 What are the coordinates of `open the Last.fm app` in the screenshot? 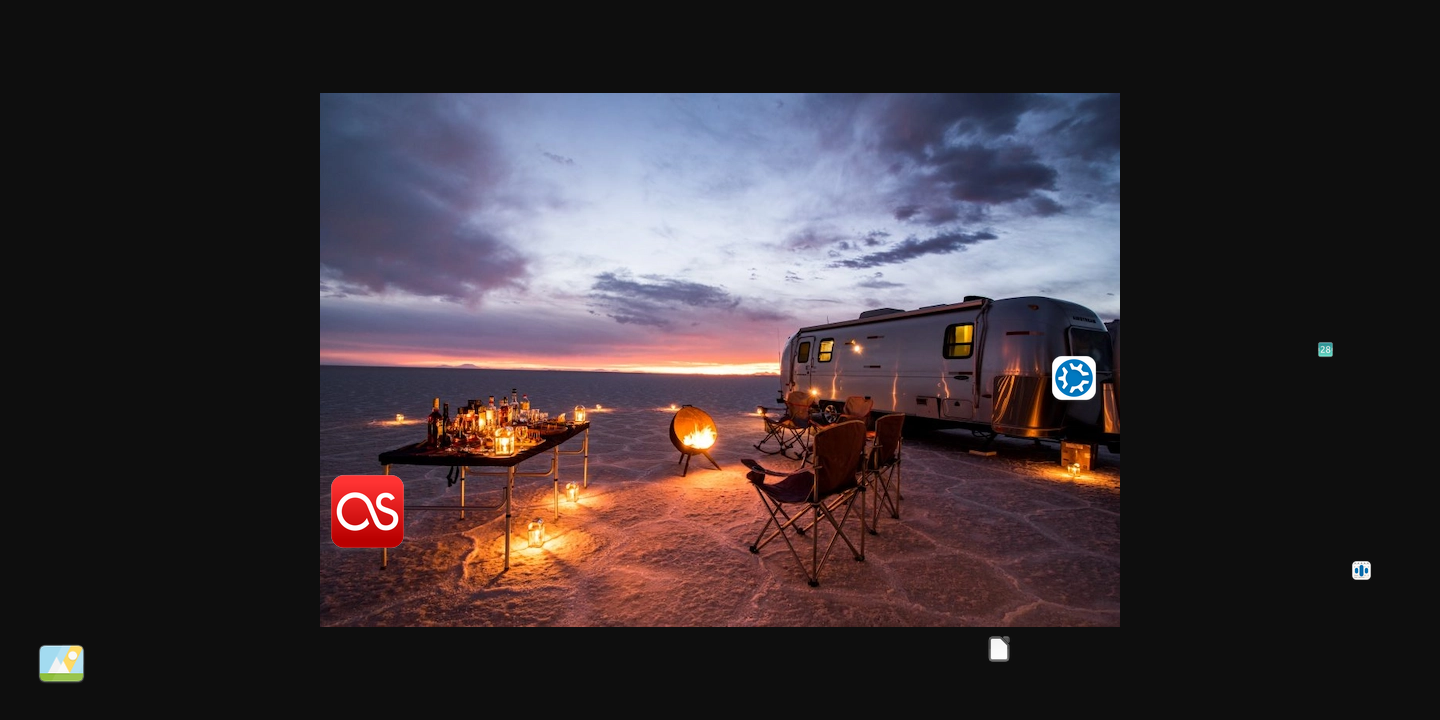 It's located at (367, 511).